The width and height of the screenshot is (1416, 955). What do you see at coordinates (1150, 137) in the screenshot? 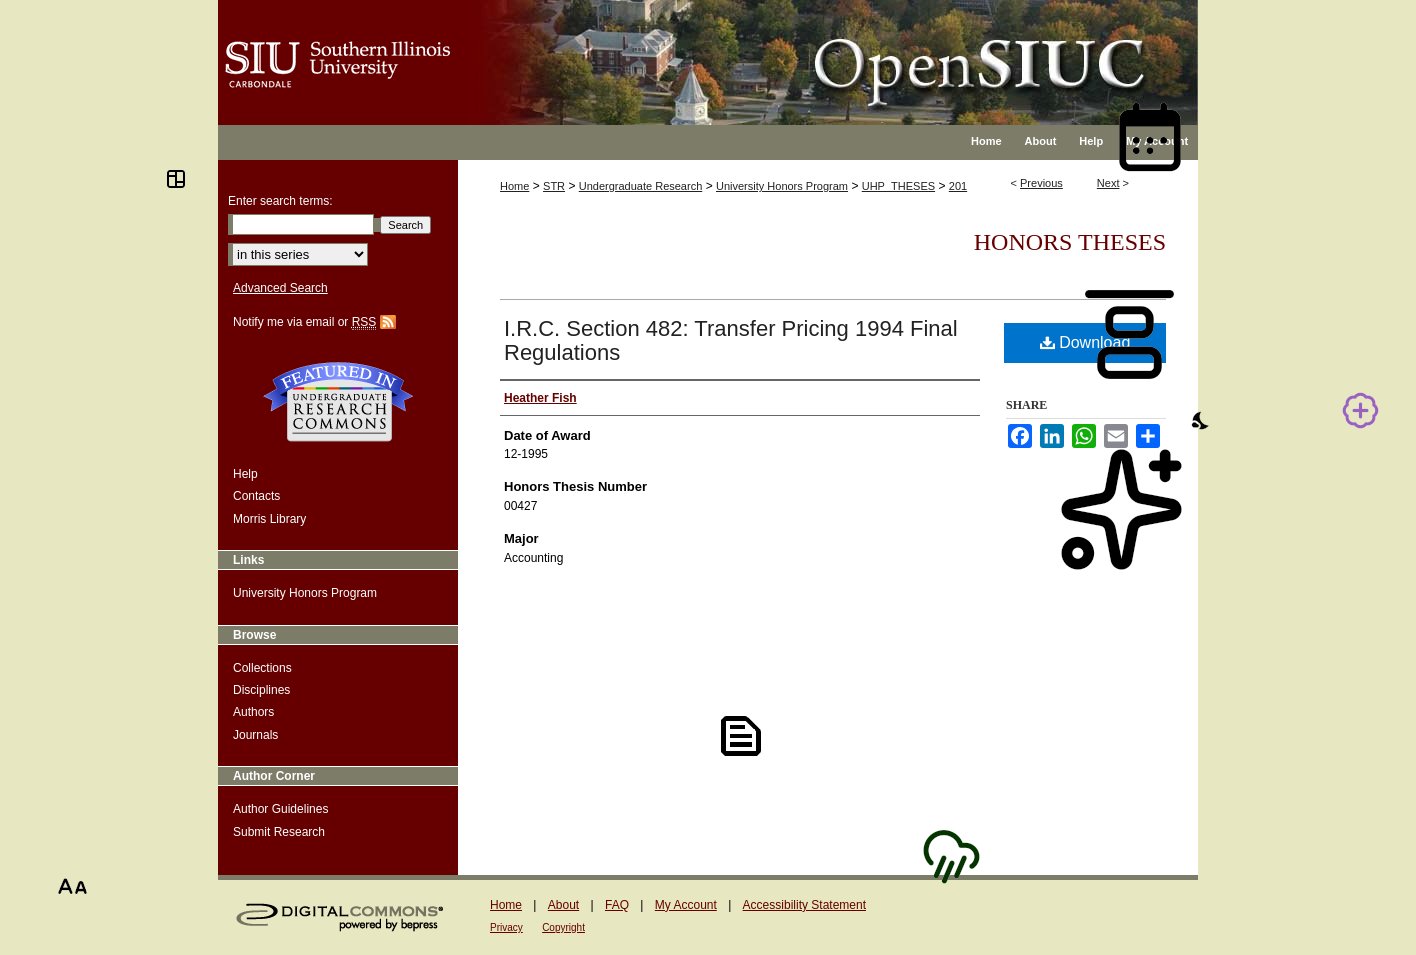
I see `view weekly calendar` at bounding box center [1150, 137].